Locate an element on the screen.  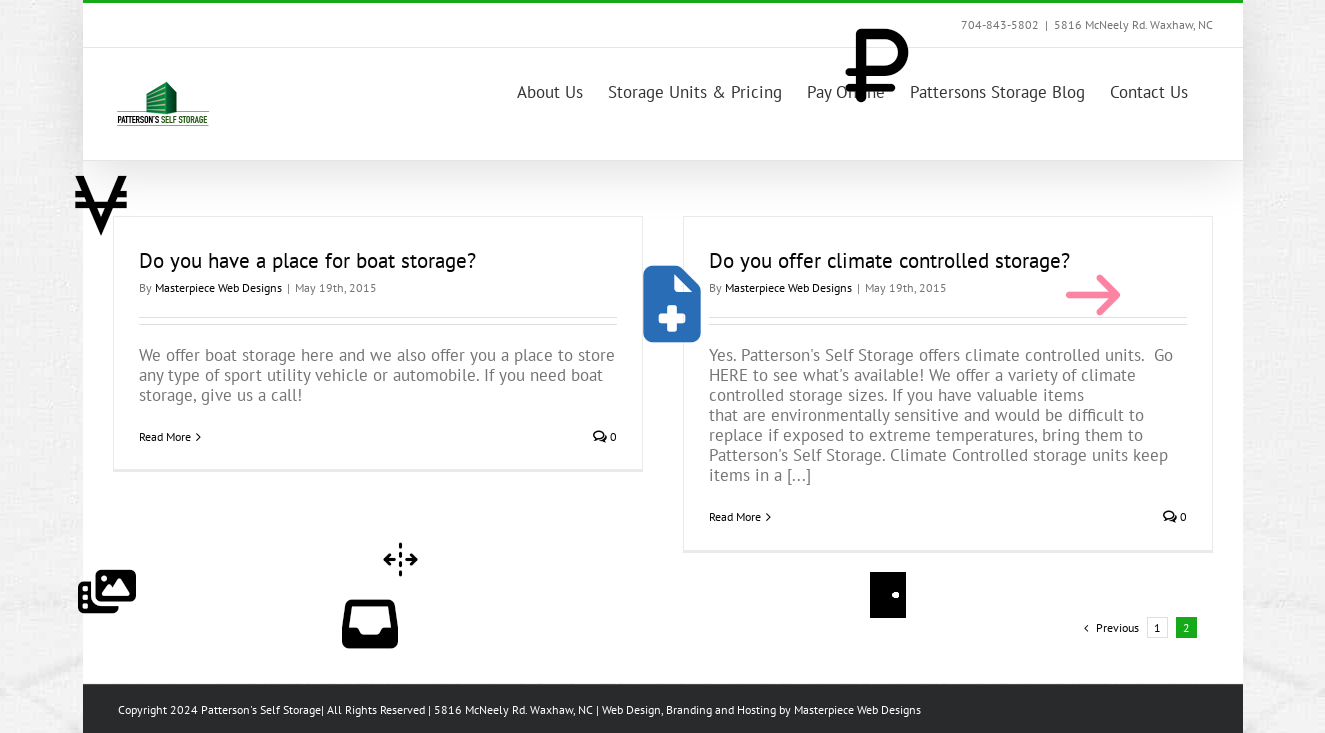
access photo and video gallery is located at coordinates (107, 593).